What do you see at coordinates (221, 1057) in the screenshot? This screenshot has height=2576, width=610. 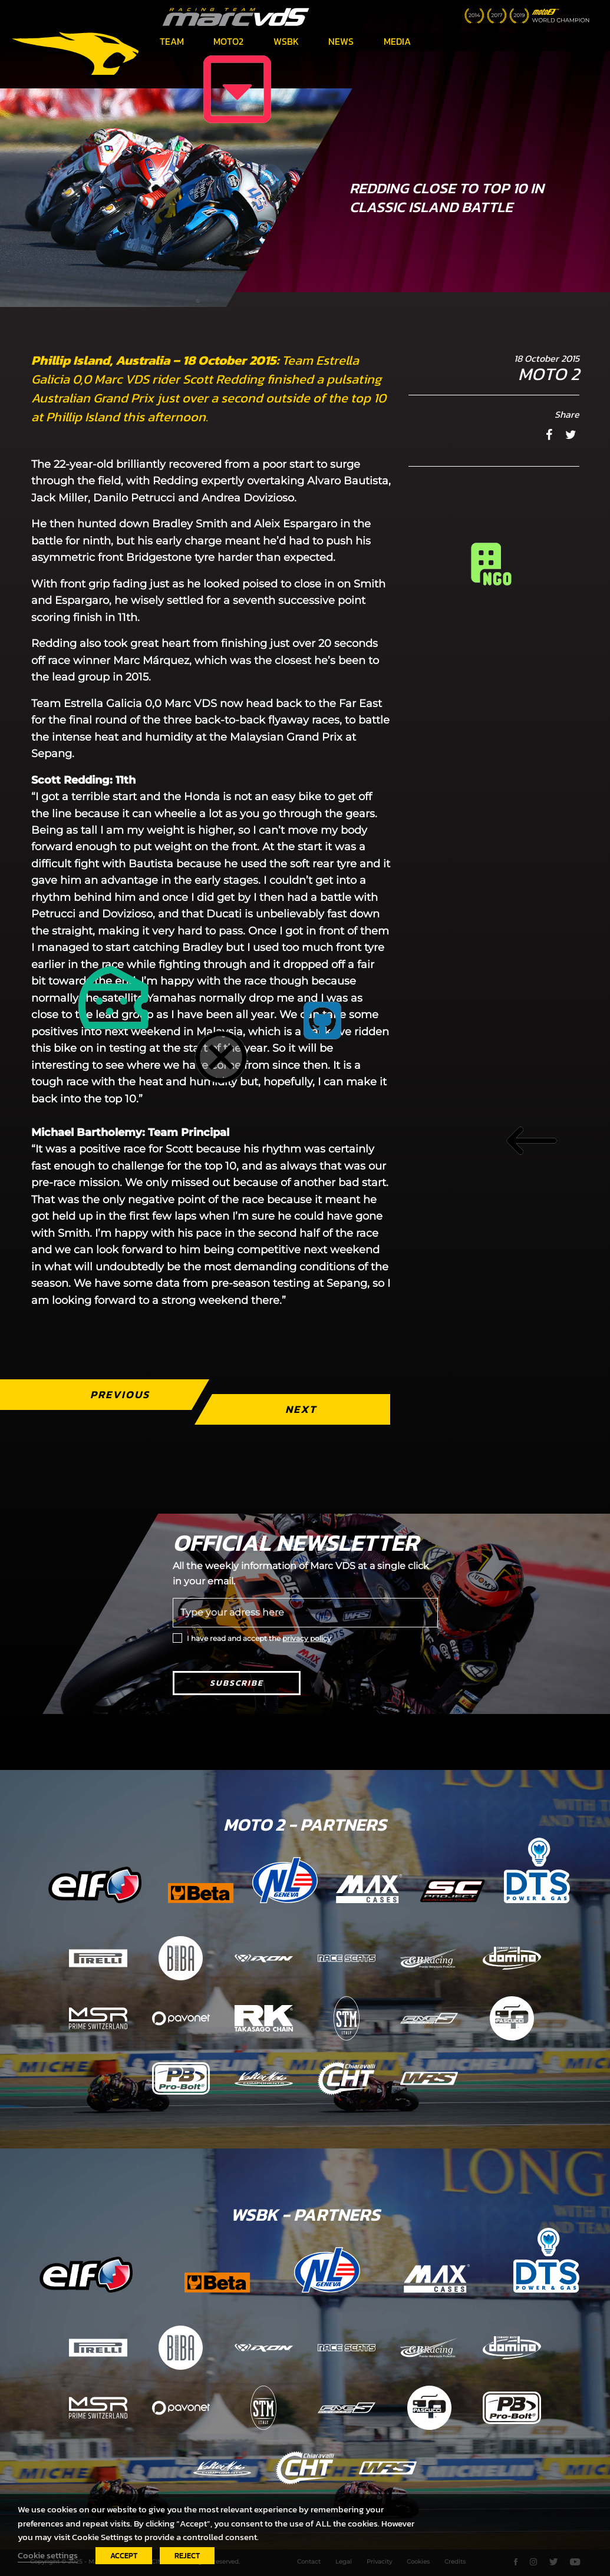 I see `cancel or close the current action` at bounding box center [221, 1057].